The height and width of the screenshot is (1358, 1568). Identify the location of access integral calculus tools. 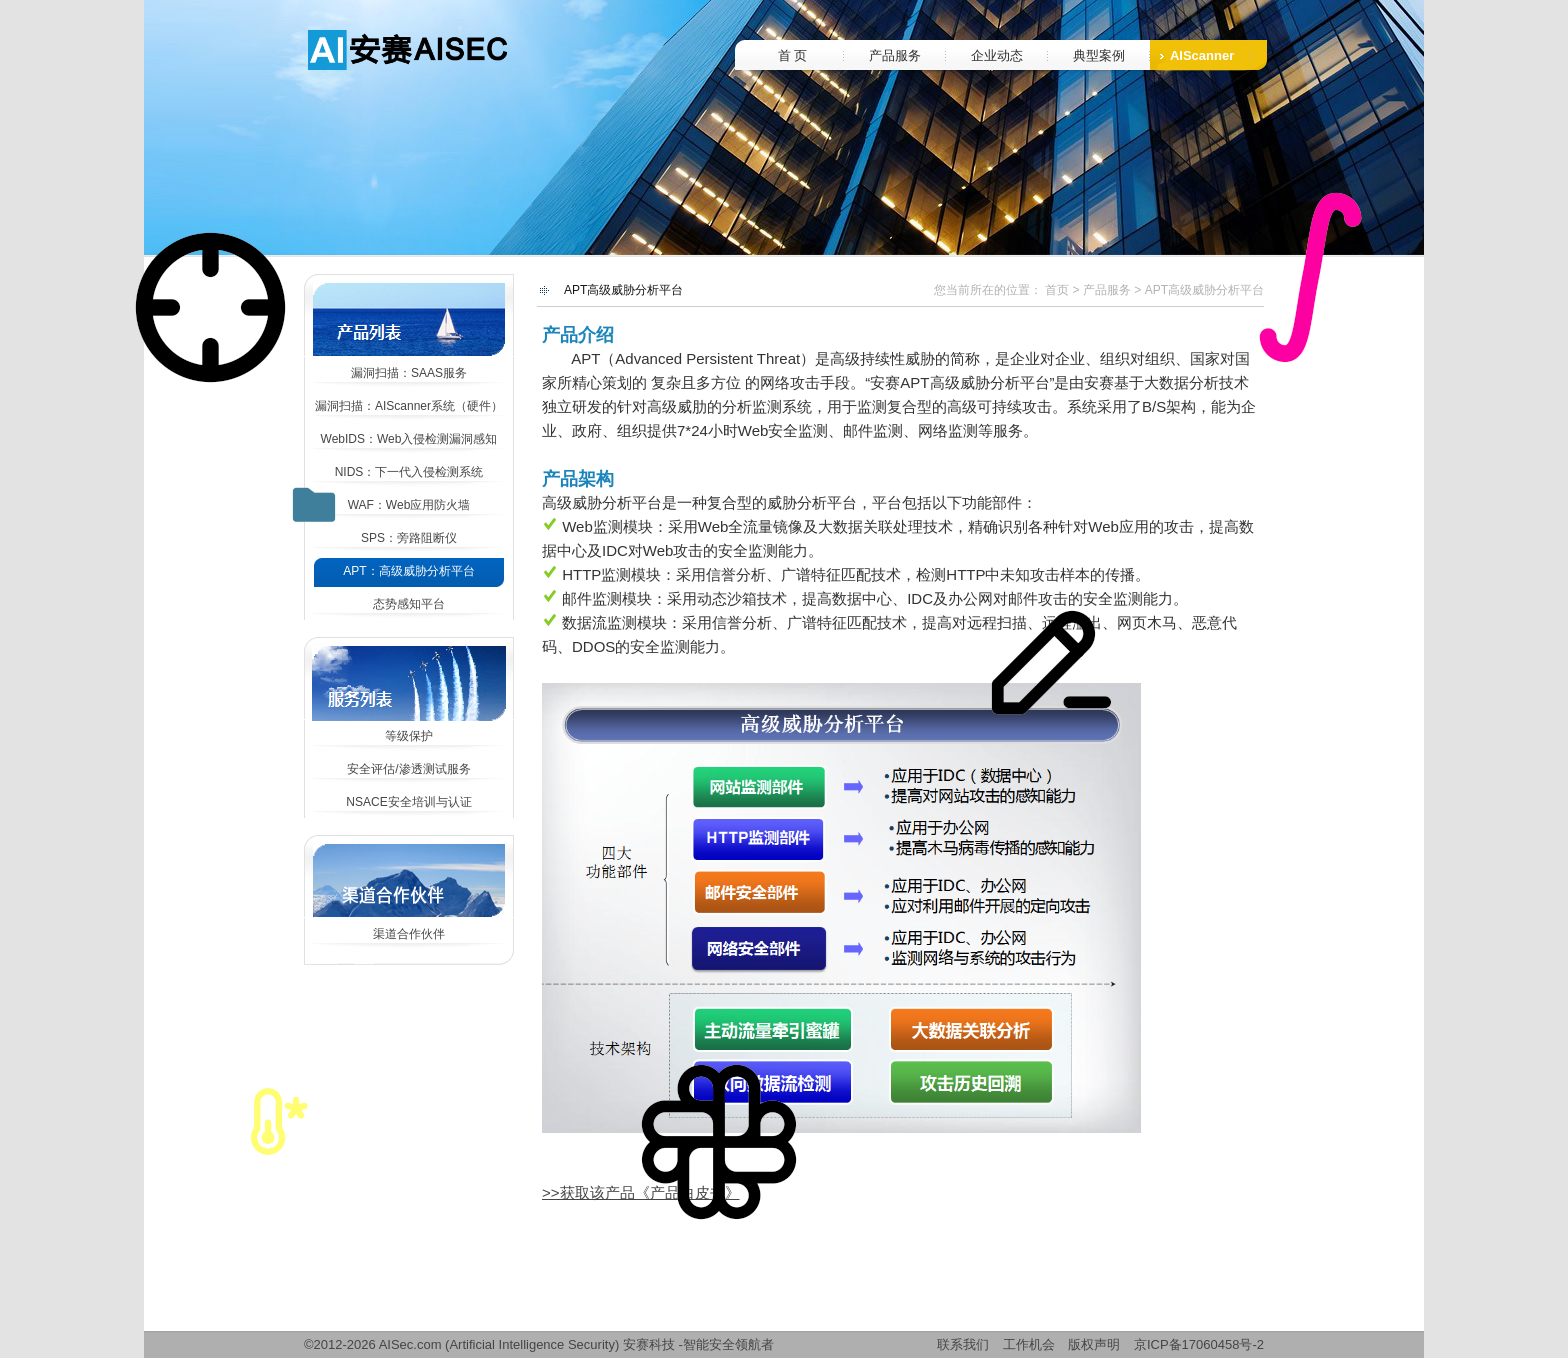
(1310, 277).